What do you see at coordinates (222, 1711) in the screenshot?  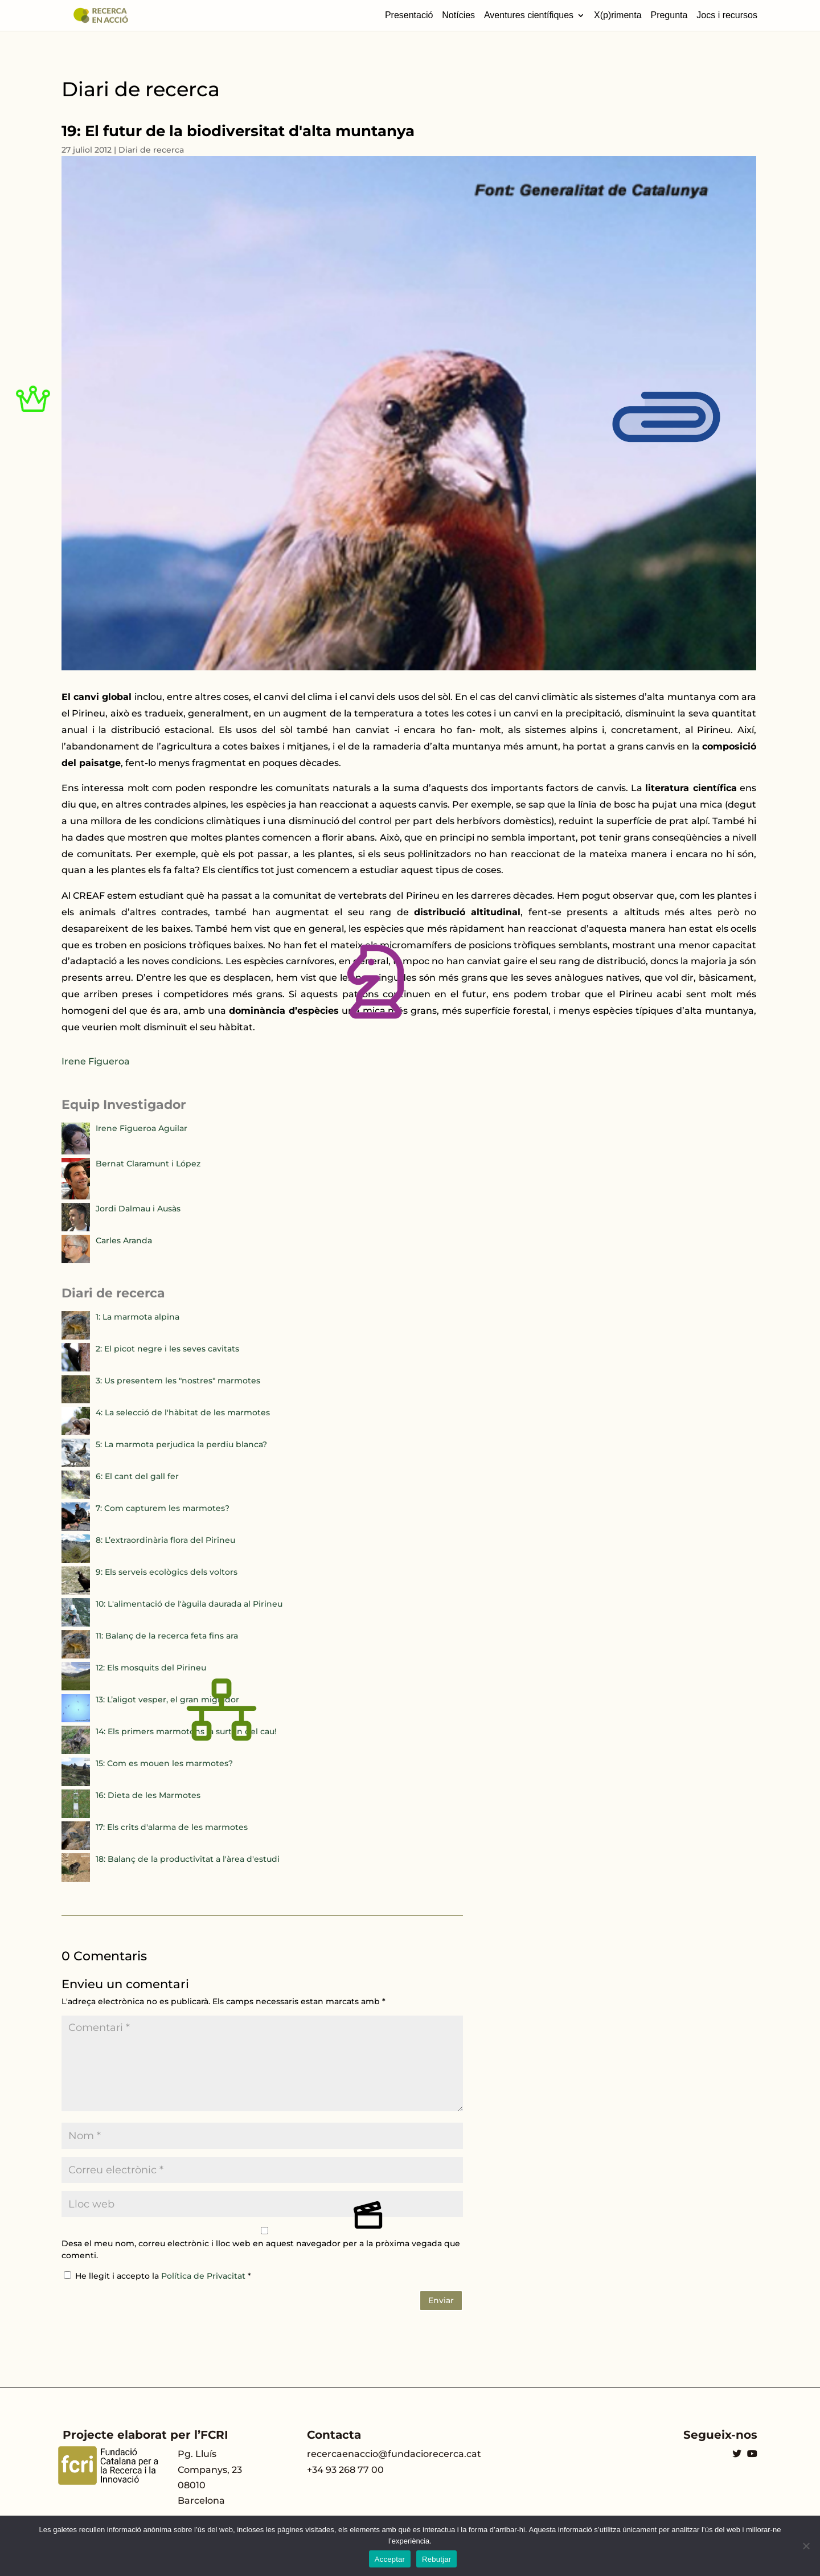 I see `view network connections` at bounding box center [222, 1711].